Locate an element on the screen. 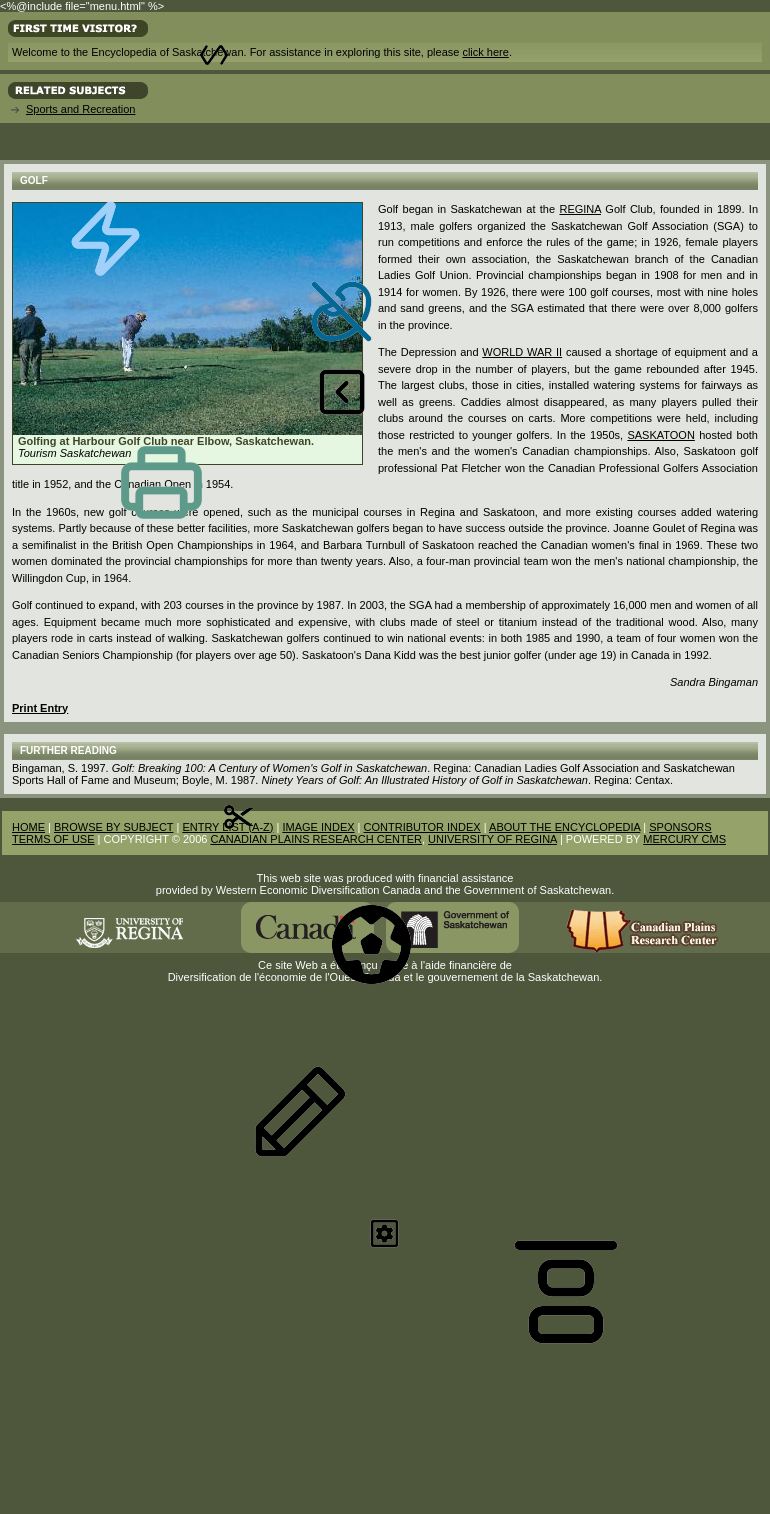 The width and height of the screenshot is (770, 1514). access application settings is located at coordinates (384, 1233).